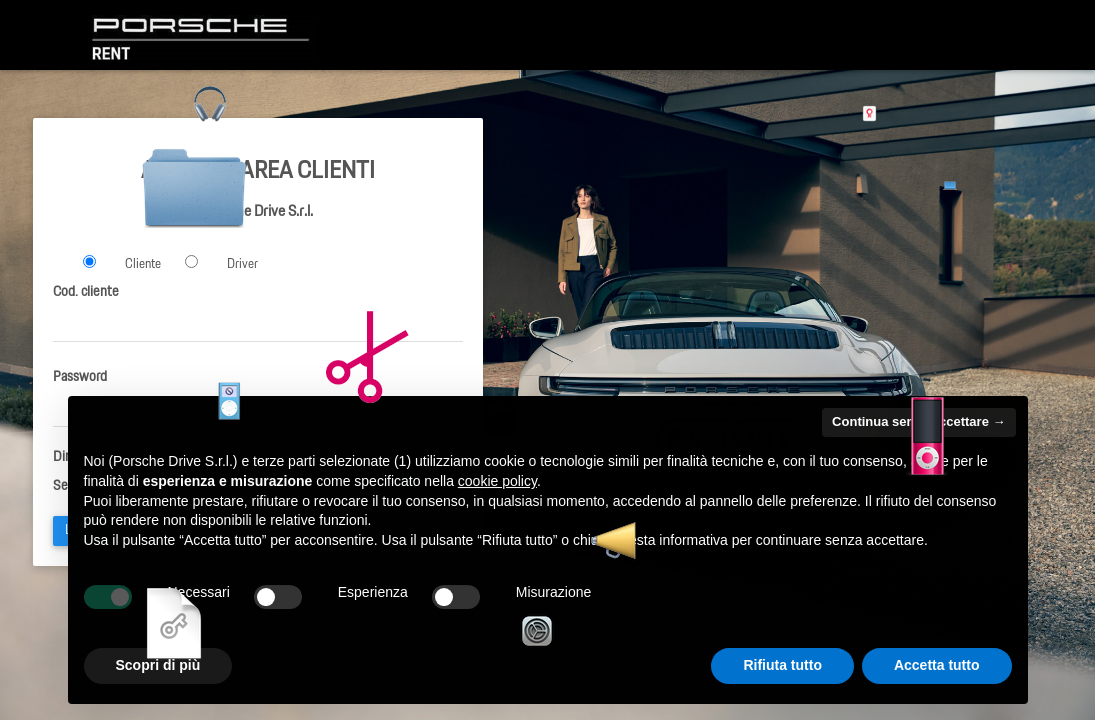 The width and height of the screenshot is (1095, 720). Describe the element at coordinates (194, 191) in the screenshot. I see `access notes or text annotations in the organizer` at that location.